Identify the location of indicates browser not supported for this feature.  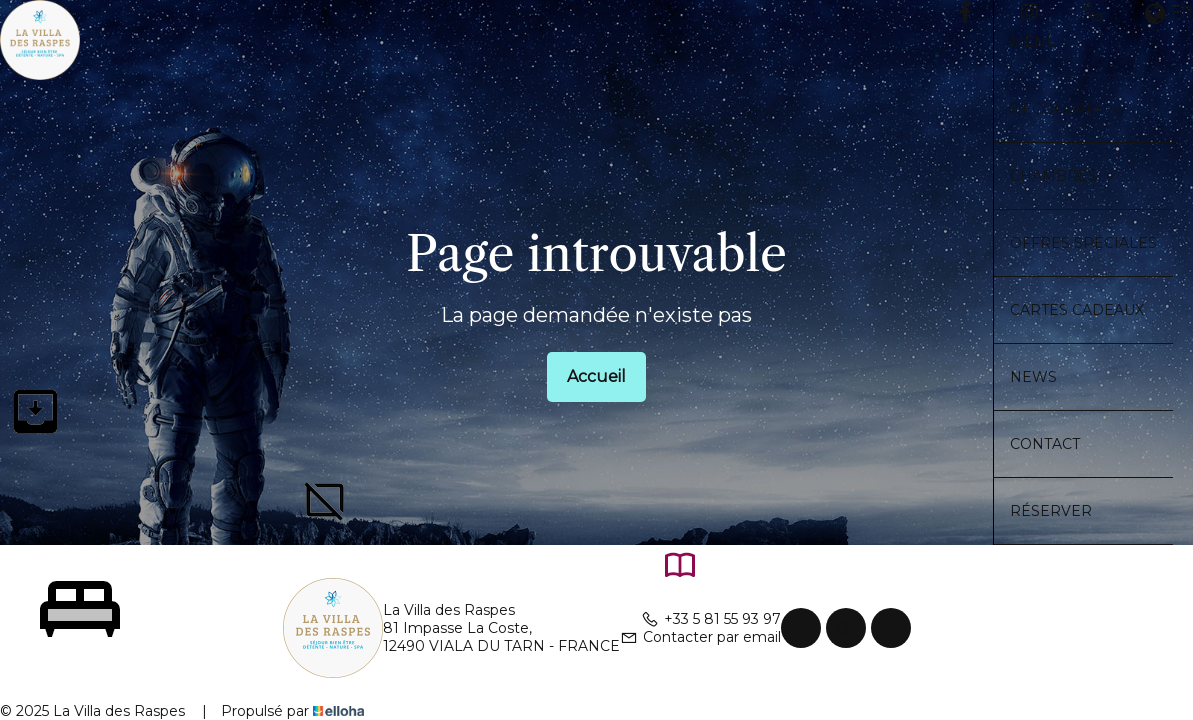
(325, 500).